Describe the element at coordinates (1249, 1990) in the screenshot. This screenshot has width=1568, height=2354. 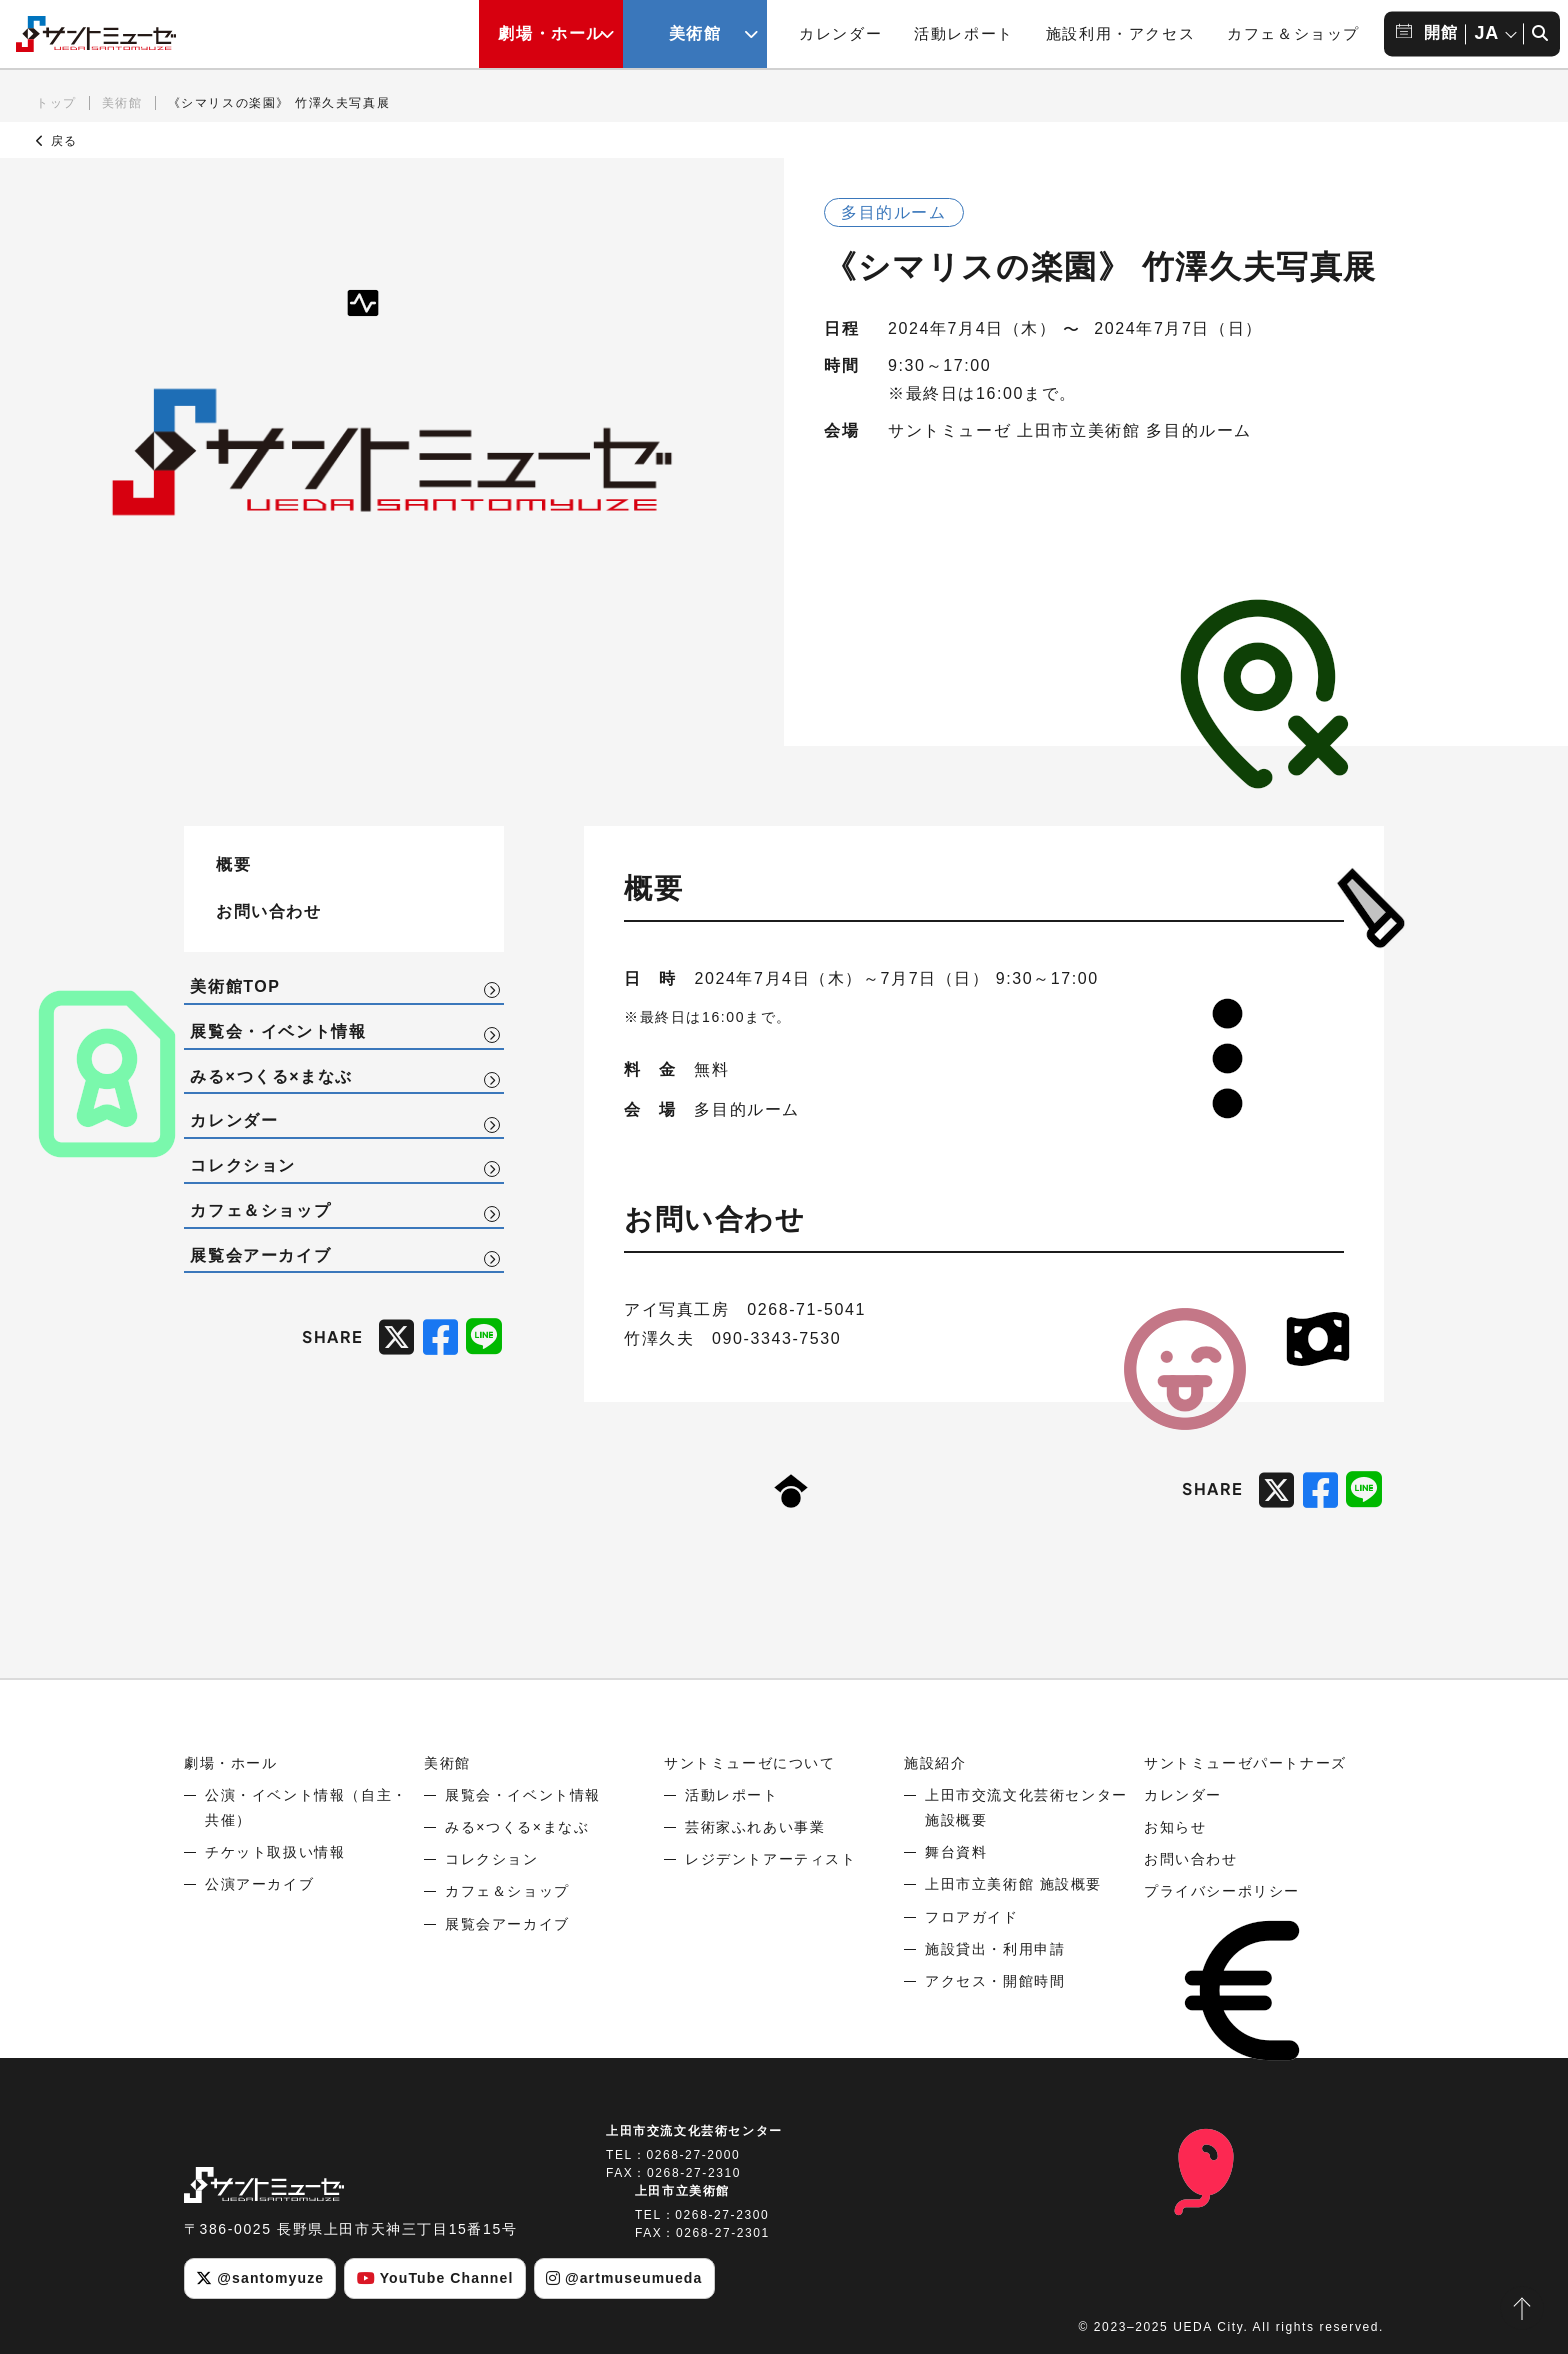
I see `view price in euros` at that location.